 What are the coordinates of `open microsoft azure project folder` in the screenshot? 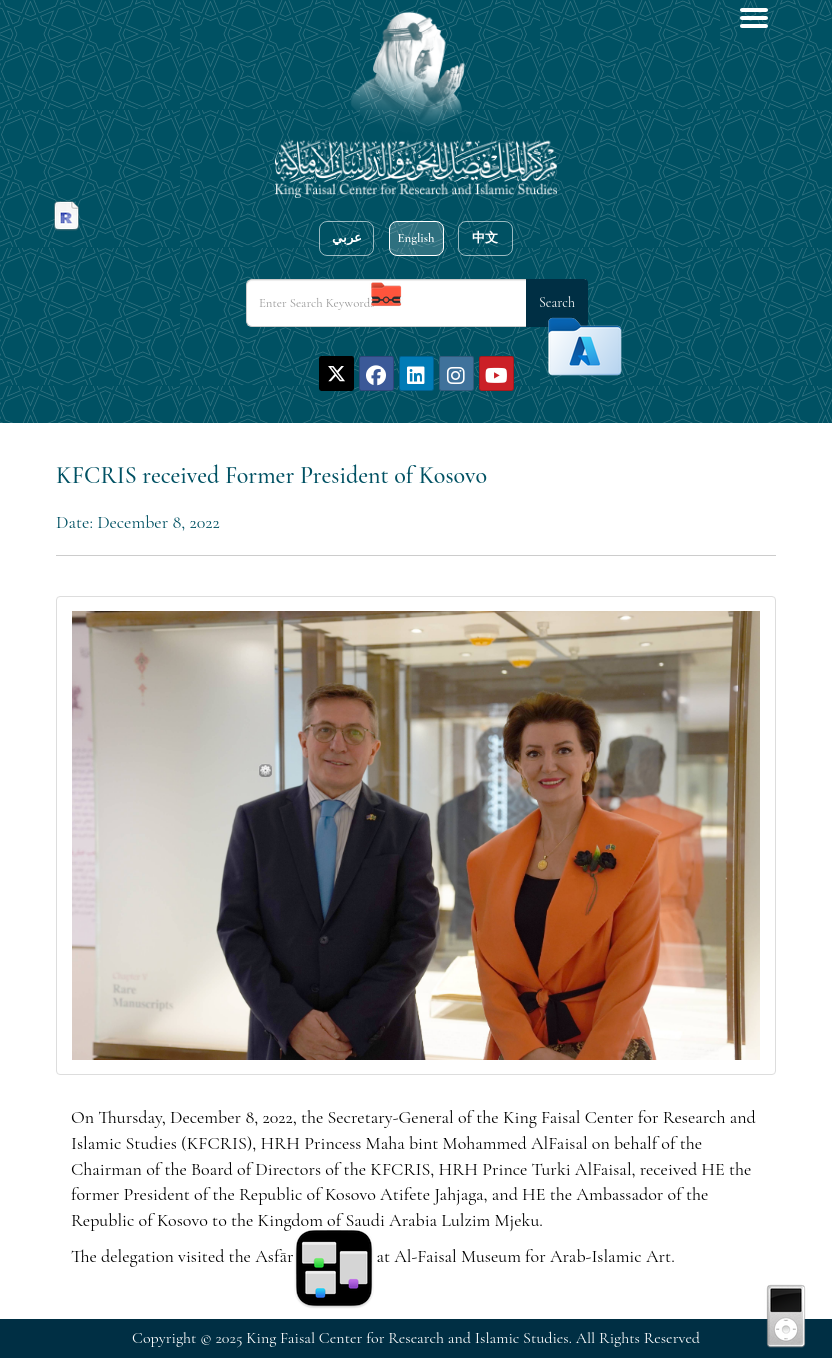 It's located at (584, 348).